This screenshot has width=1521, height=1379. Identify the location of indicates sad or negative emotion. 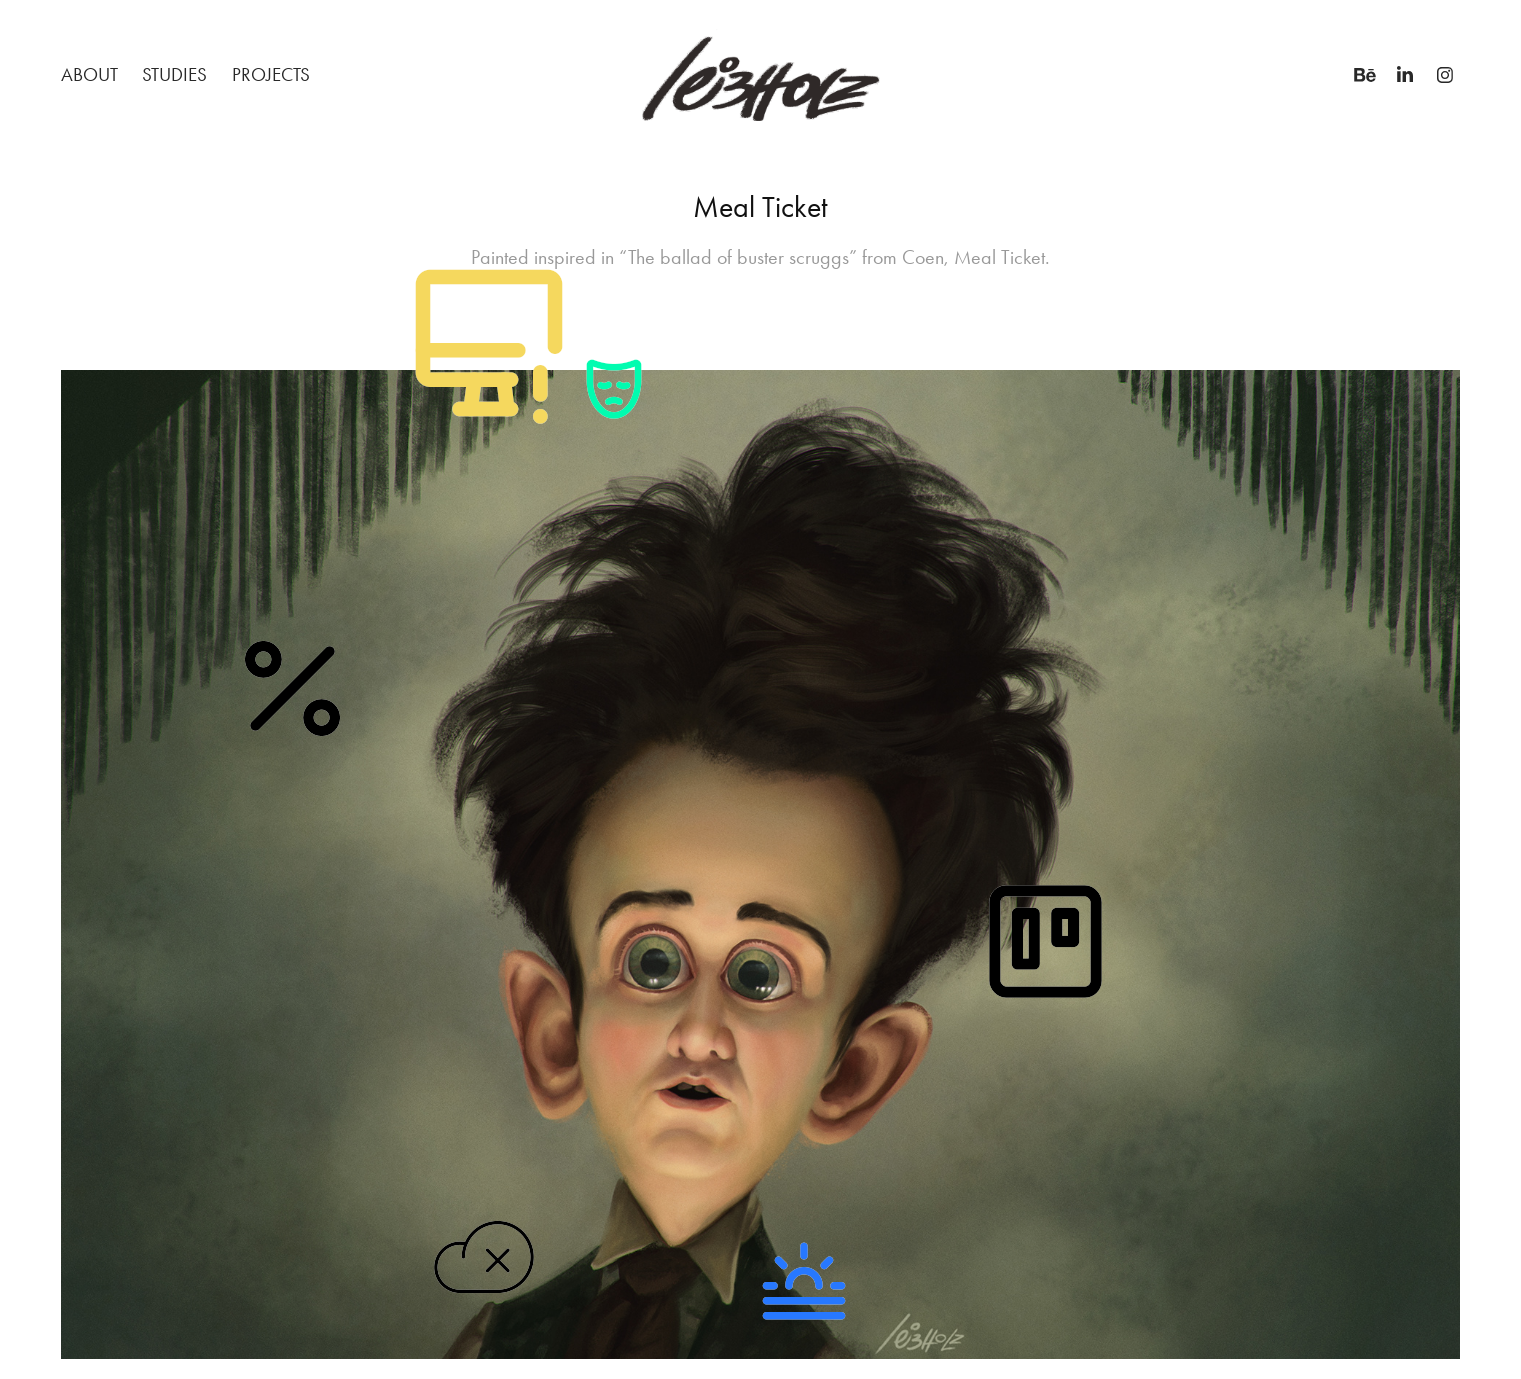
(614, 387).